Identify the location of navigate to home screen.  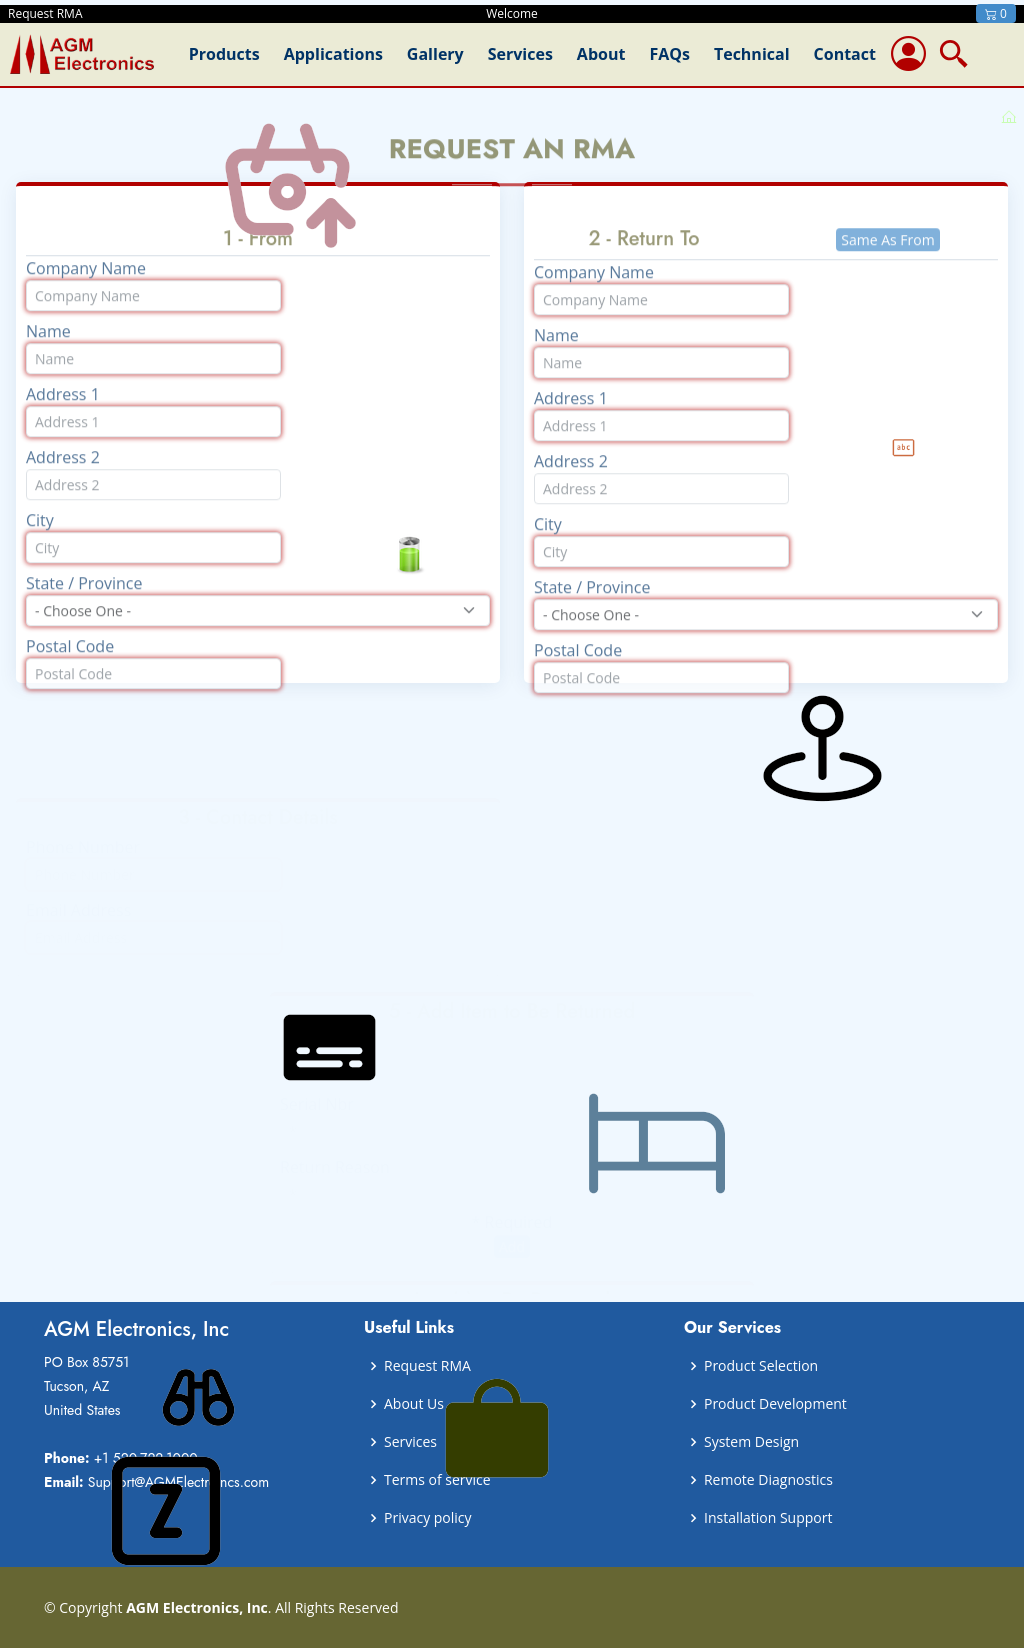
(1009, 117).